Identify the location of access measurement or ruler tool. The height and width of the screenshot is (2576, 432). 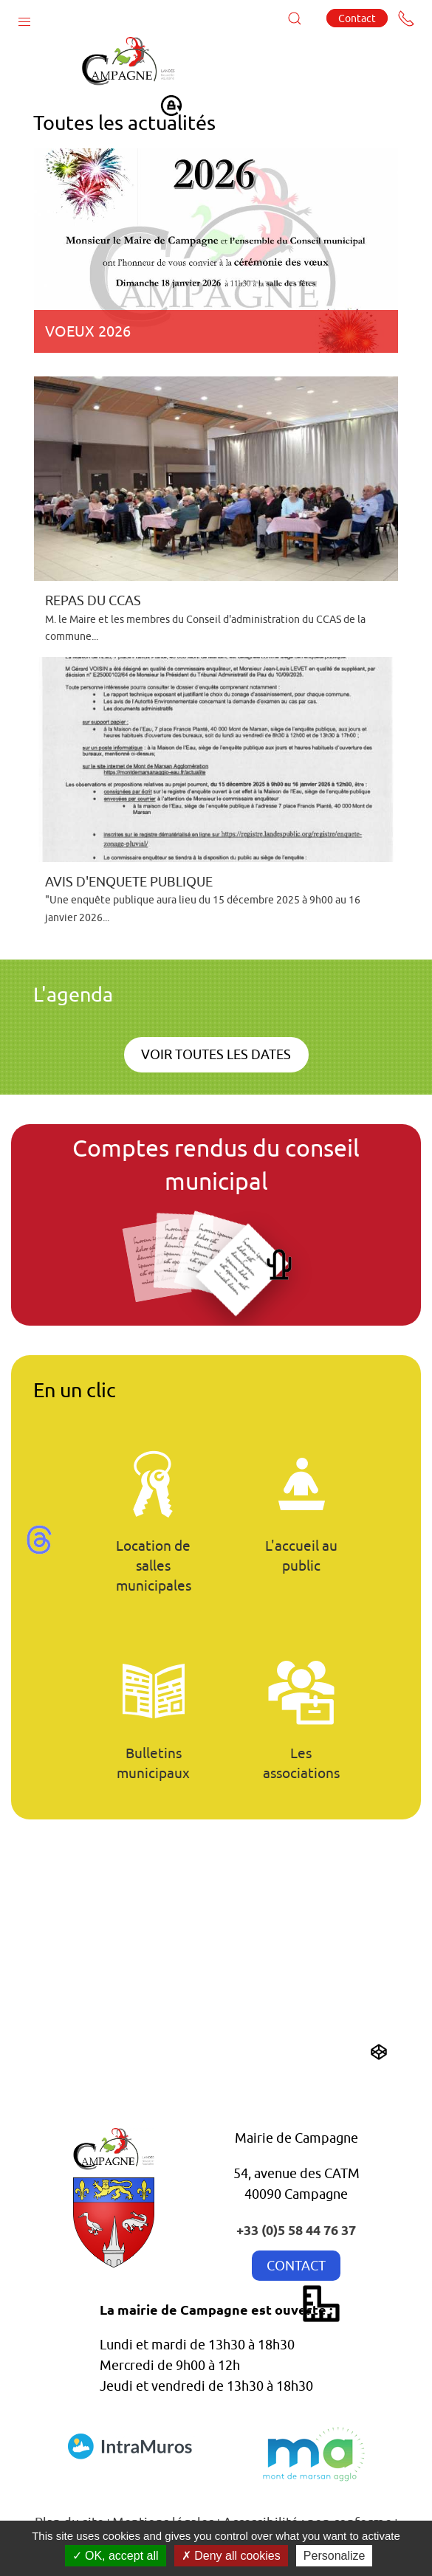
(321, 2304).